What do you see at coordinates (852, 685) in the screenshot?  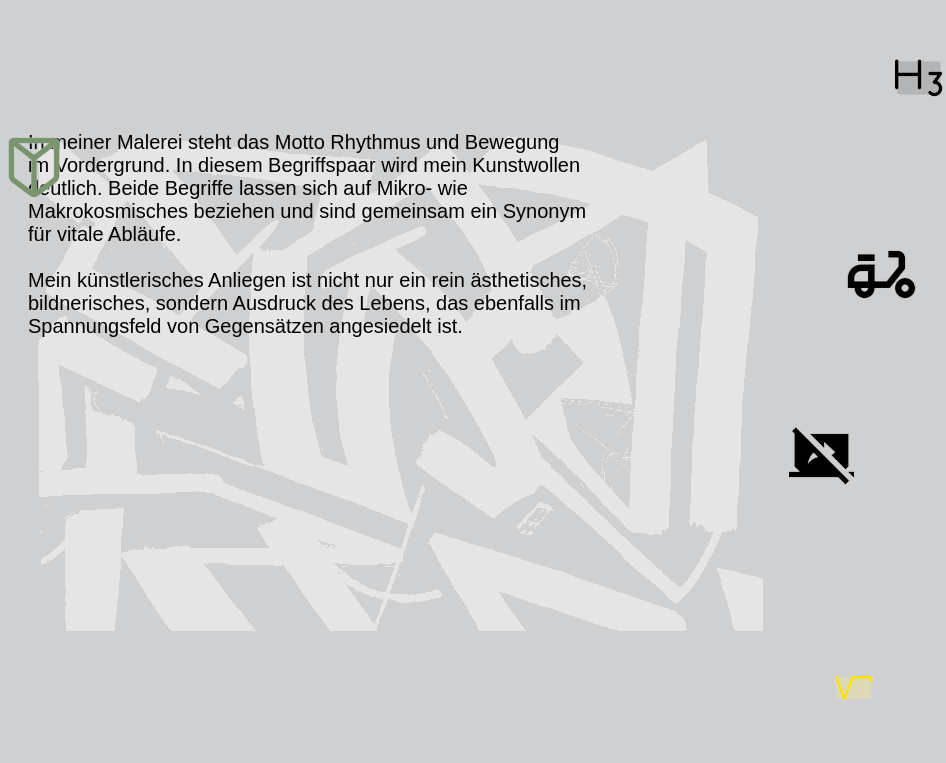 I see `calculate square root` at bounding box center [852, 685].